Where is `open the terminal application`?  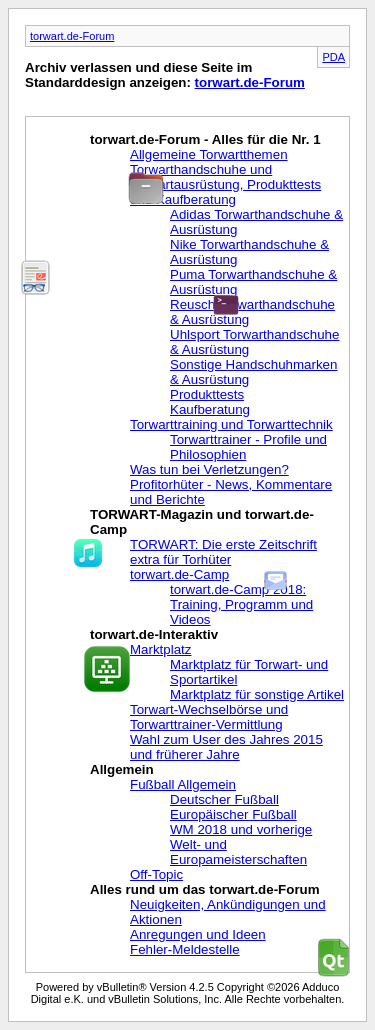 open the terminal application is located at coordinates (226, 305).